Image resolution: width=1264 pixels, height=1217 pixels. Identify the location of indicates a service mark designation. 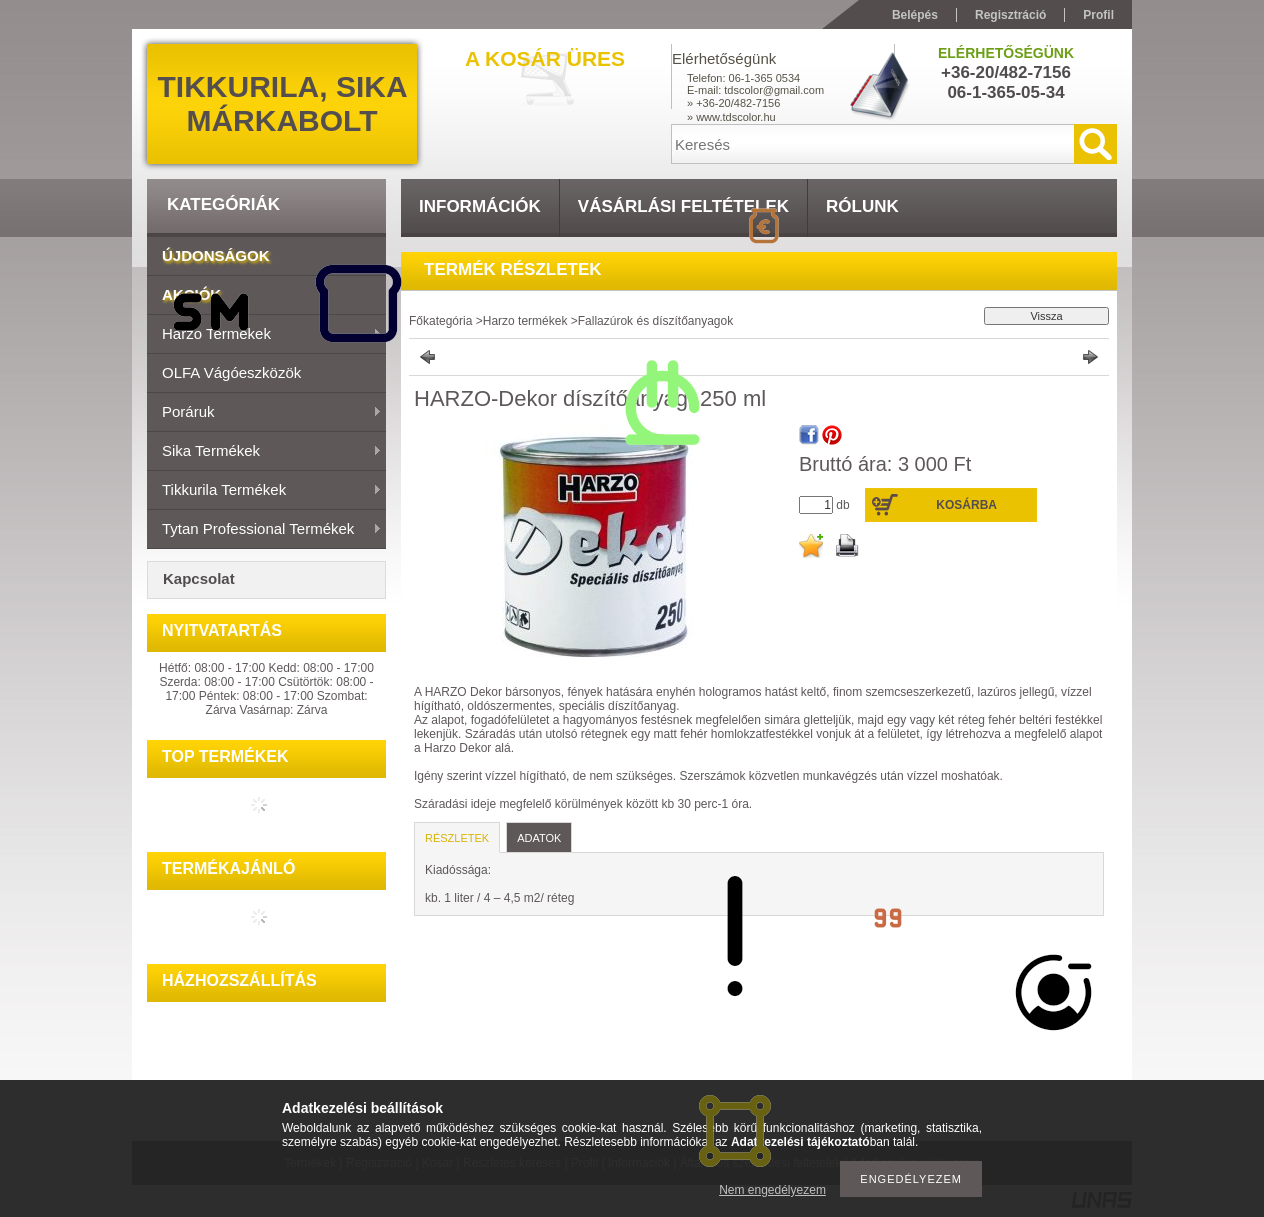
(211, 312).